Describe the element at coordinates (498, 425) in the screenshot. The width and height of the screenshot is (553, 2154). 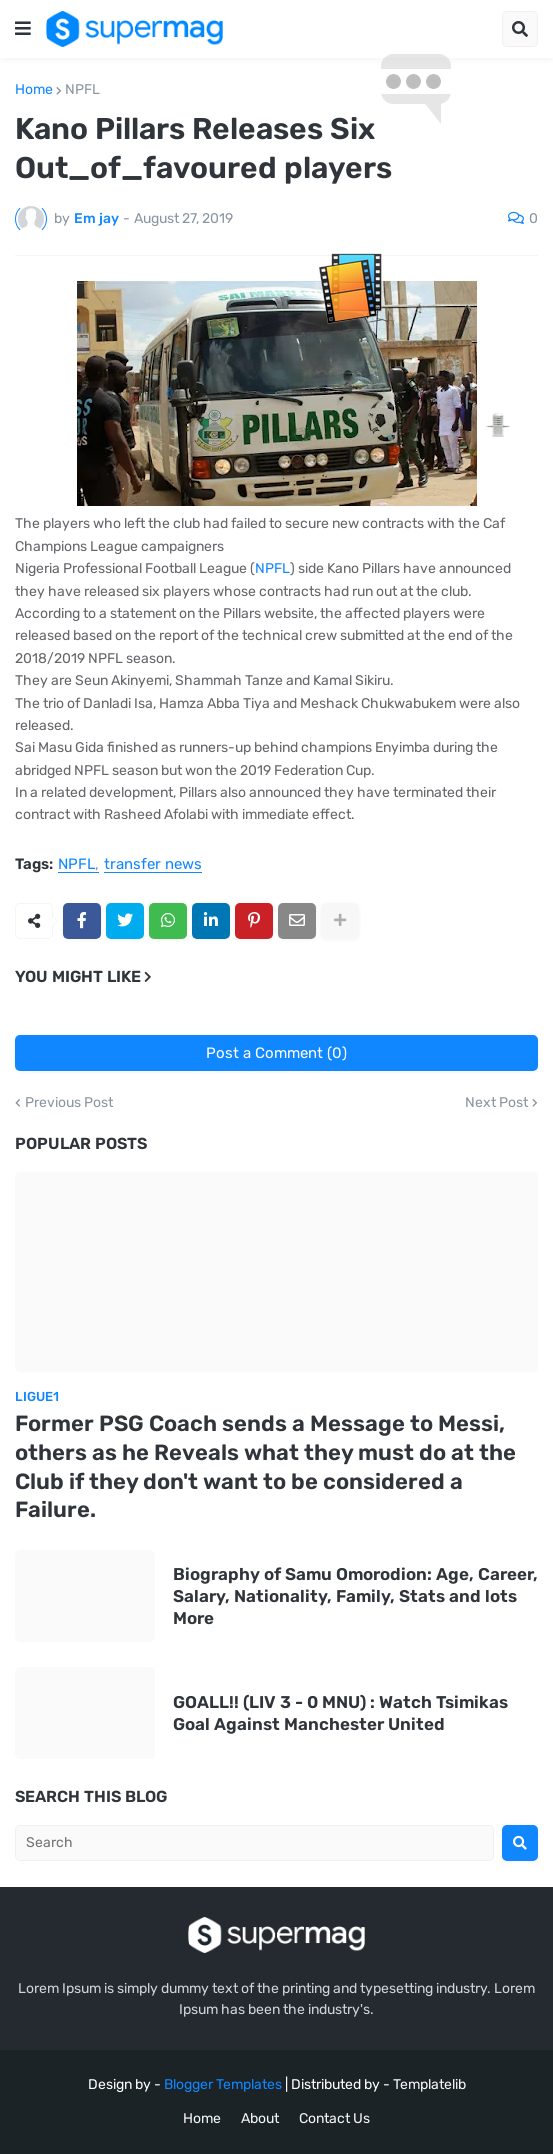
I see `access network server settings` at that location.